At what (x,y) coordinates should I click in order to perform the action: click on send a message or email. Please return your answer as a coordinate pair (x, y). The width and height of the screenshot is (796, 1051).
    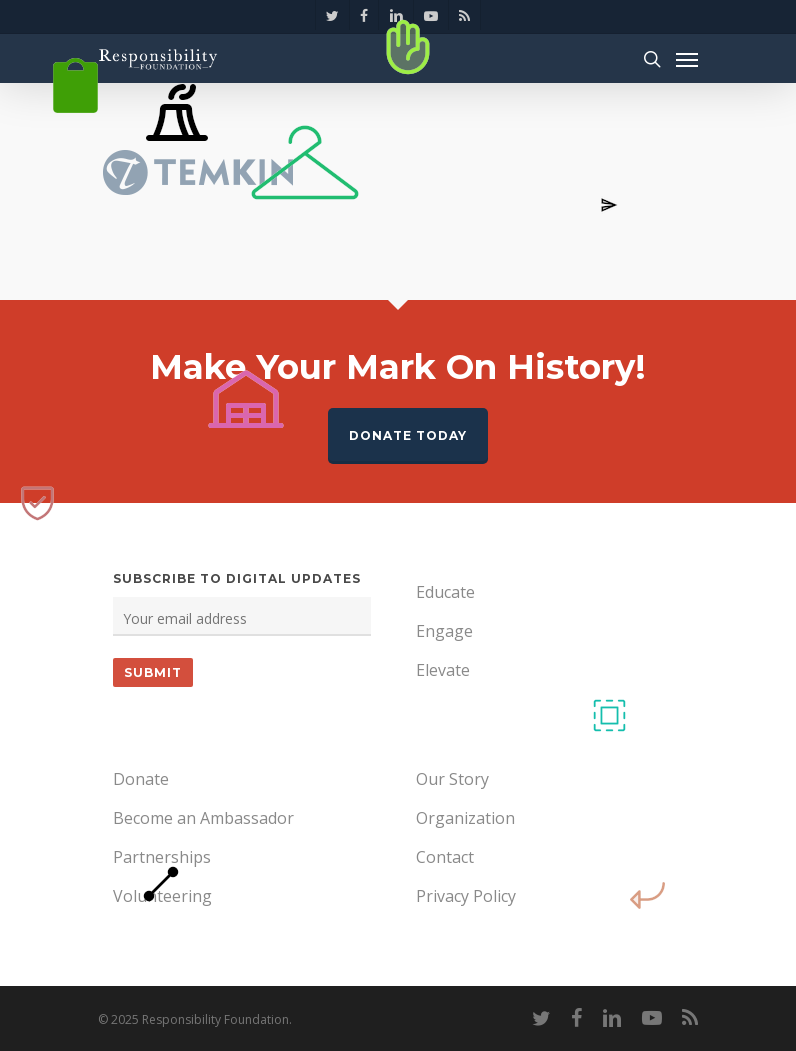
    Looking at the image, I should click on (609, 205).